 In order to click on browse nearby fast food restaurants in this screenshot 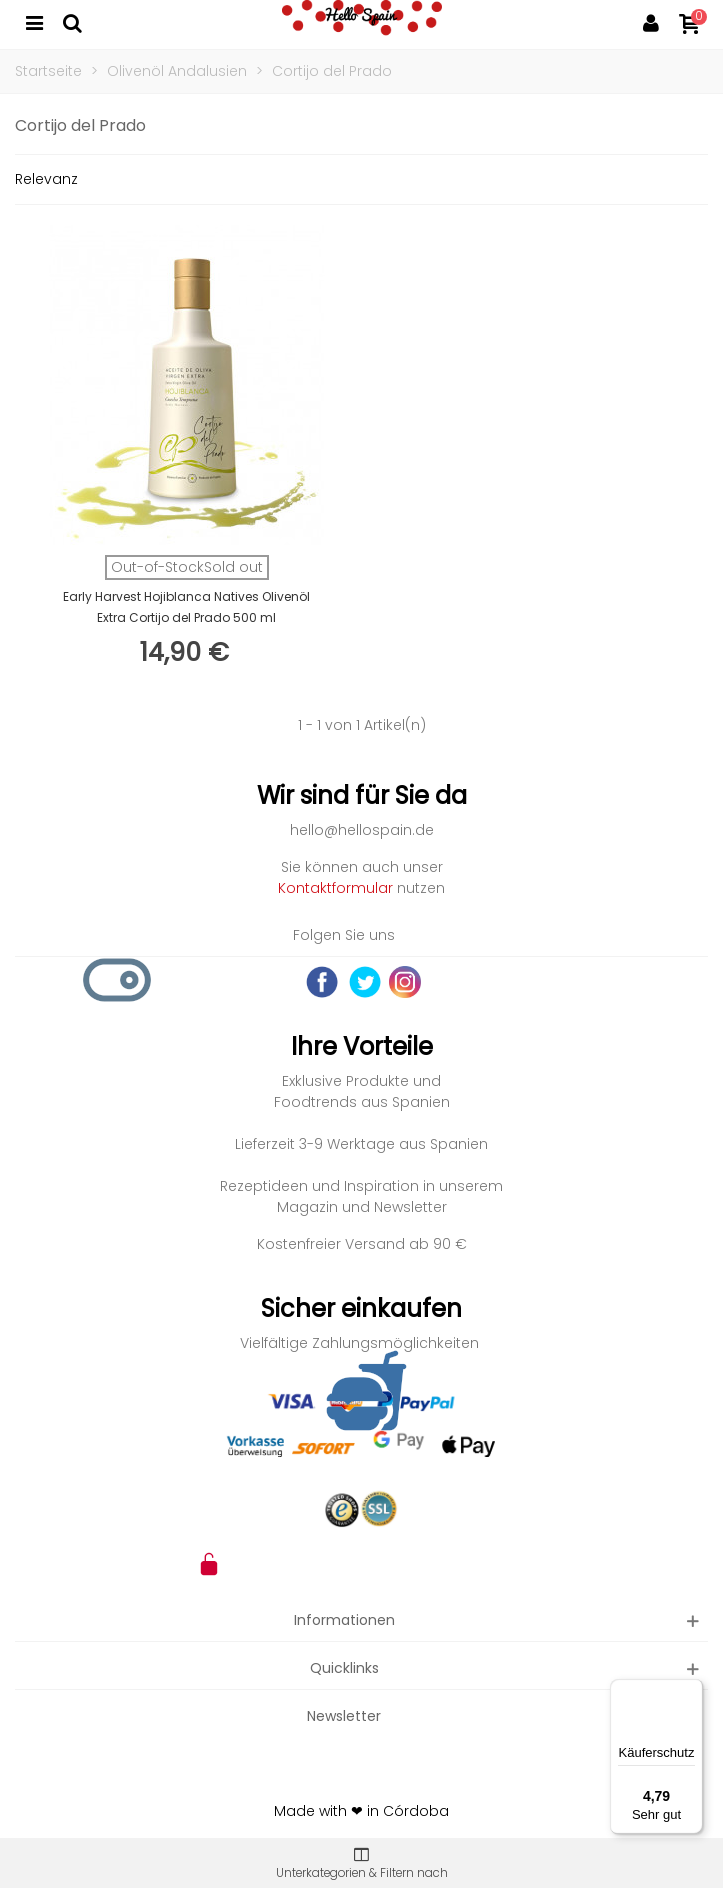, I will do `click(366, 1390)`.